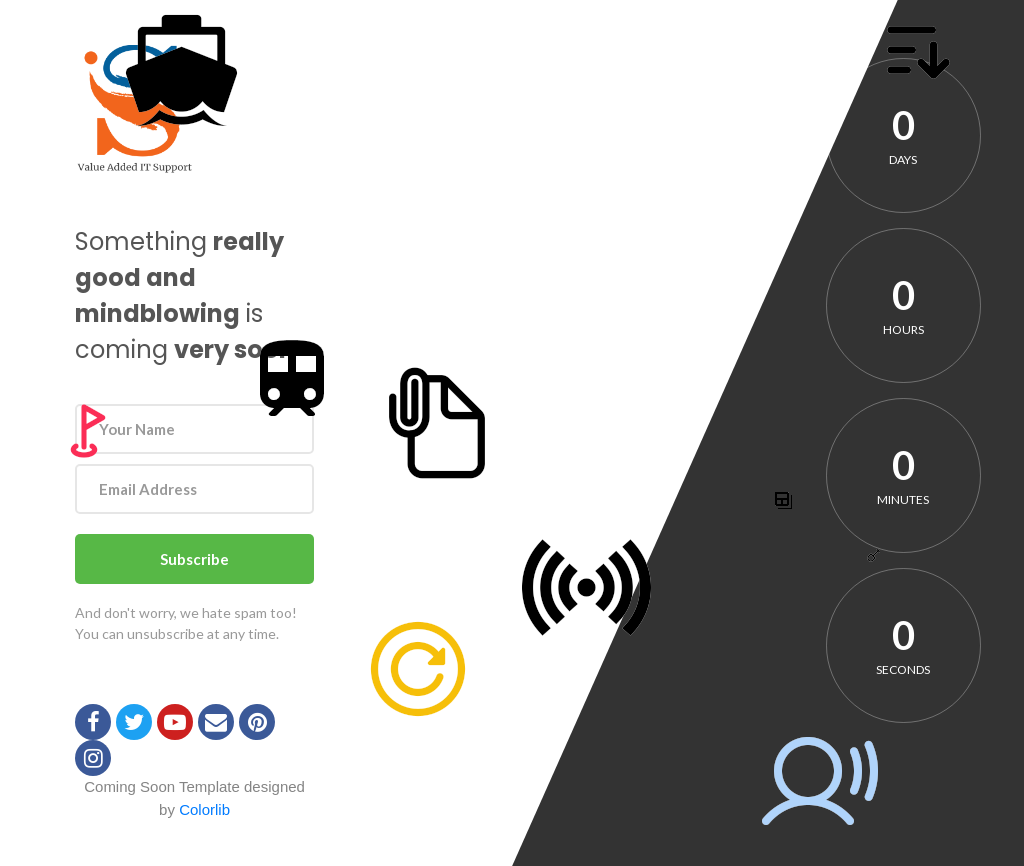  I want to click on view train schedules or routes, so click(292, 380).